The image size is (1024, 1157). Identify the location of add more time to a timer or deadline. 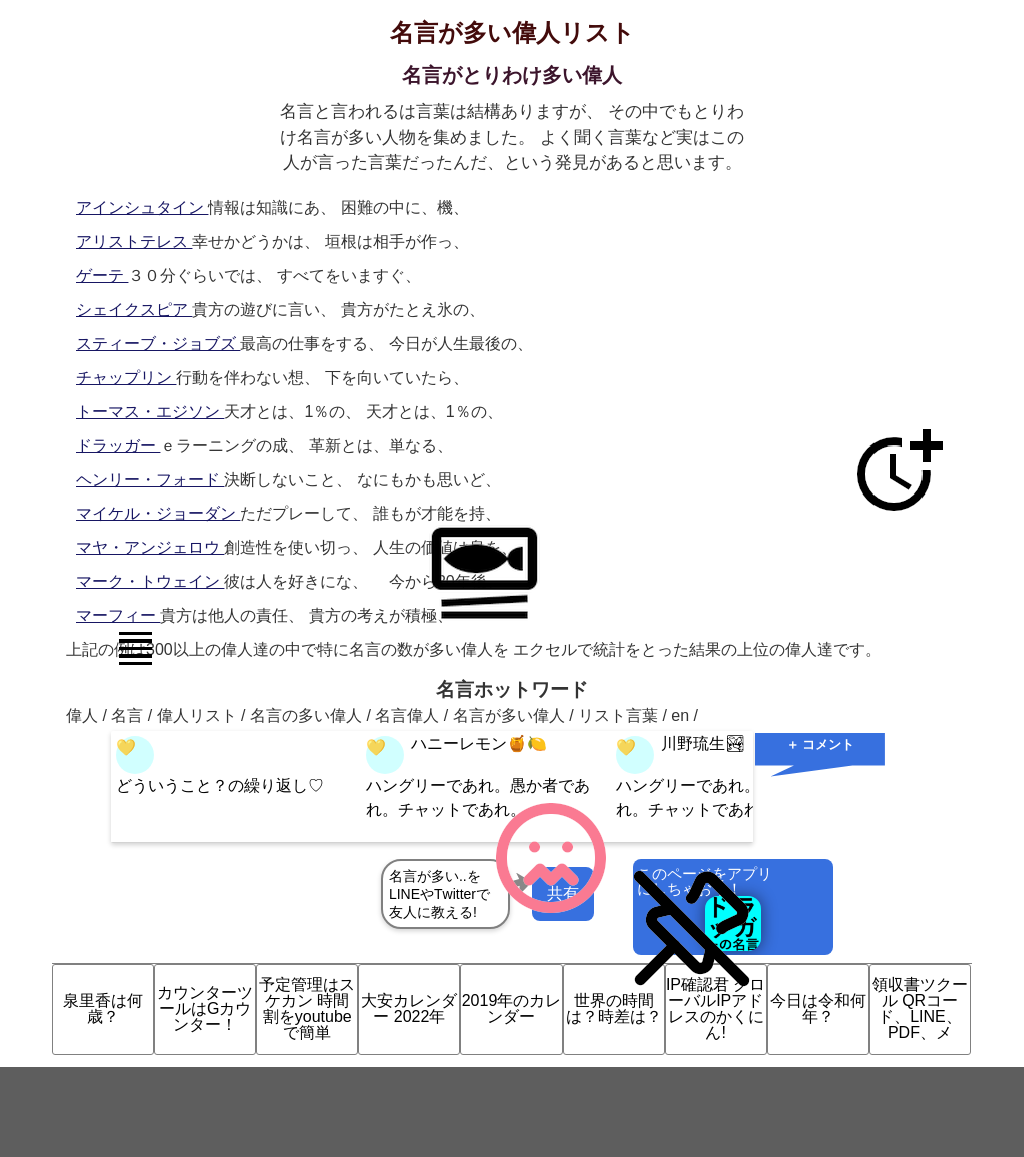
(898, 470).